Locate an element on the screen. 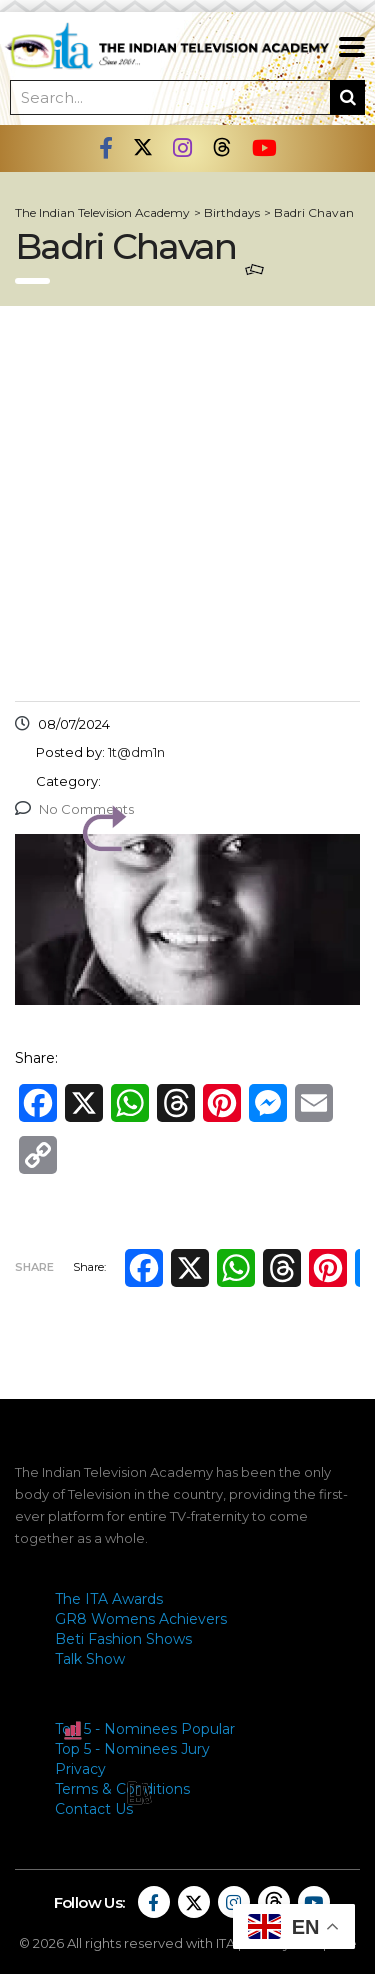 Image resolution: width=375 pixels, height=1974 pixels. redo the last action is located at coordinates (103, 830).